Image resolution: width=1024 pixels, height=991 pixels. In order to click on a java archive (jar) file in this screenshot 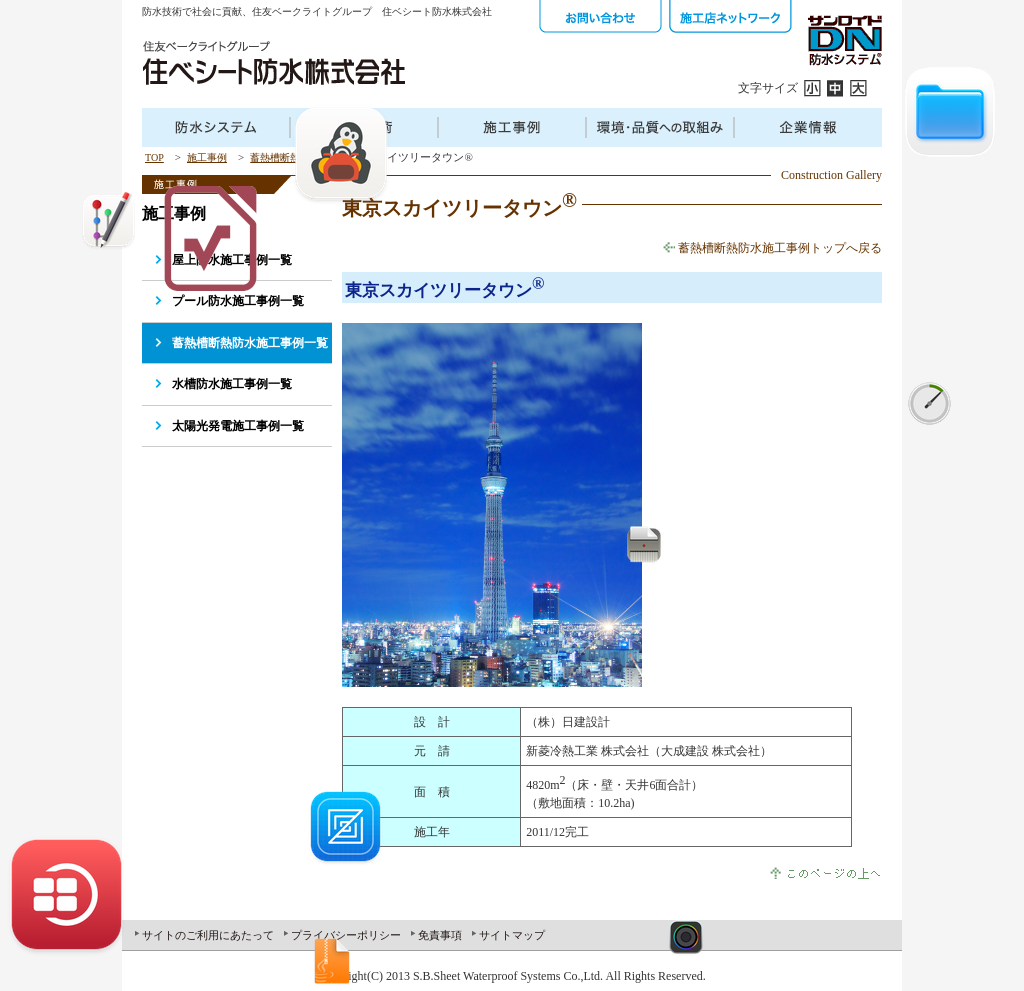, I will do `click(332, 962)`.